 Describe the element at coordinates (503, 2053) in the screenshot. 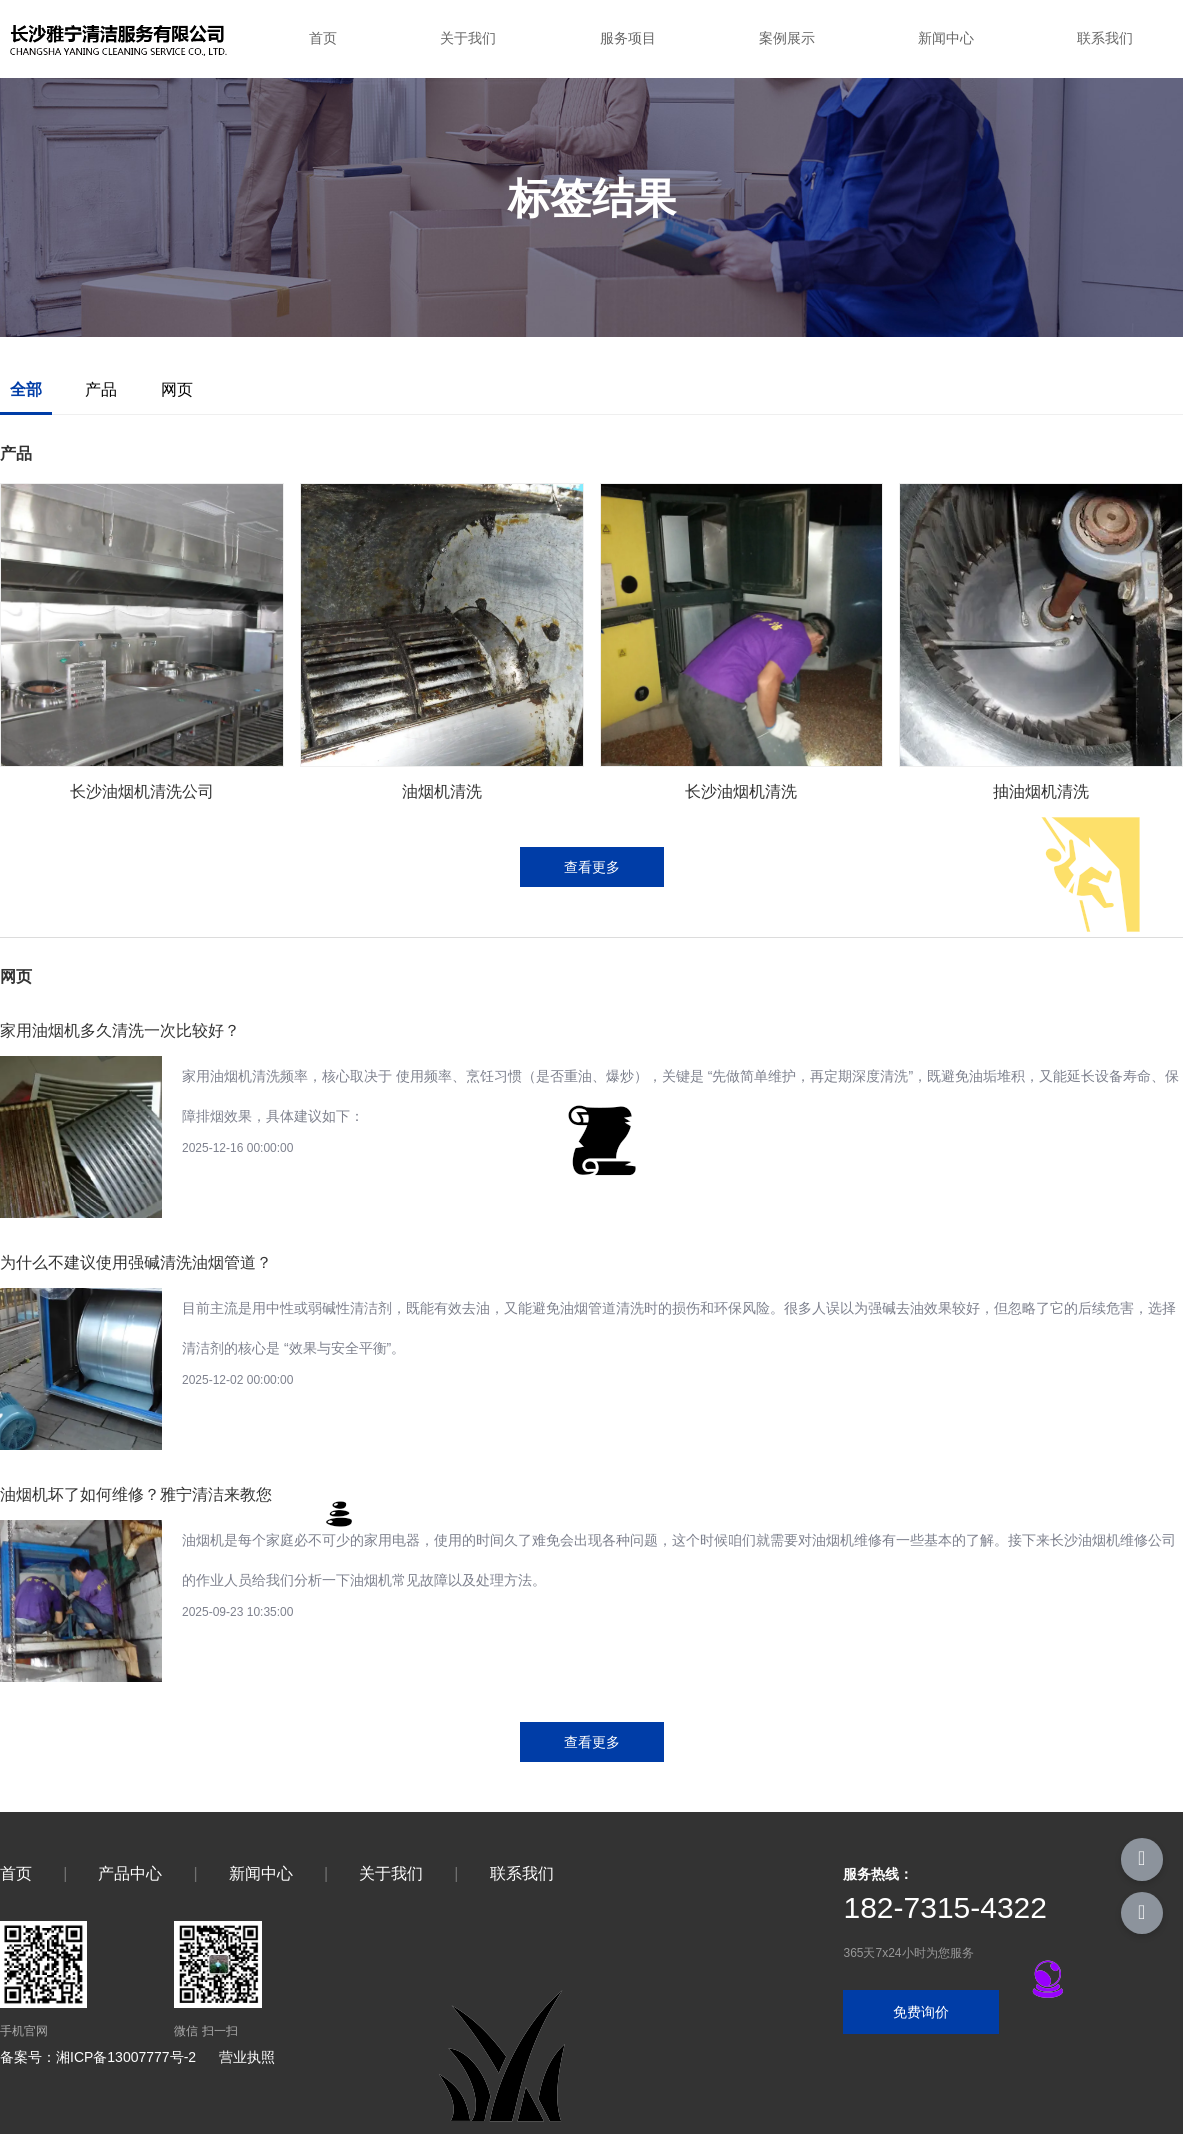

I see `indicates tall grass or vegetation area in game` at that location.